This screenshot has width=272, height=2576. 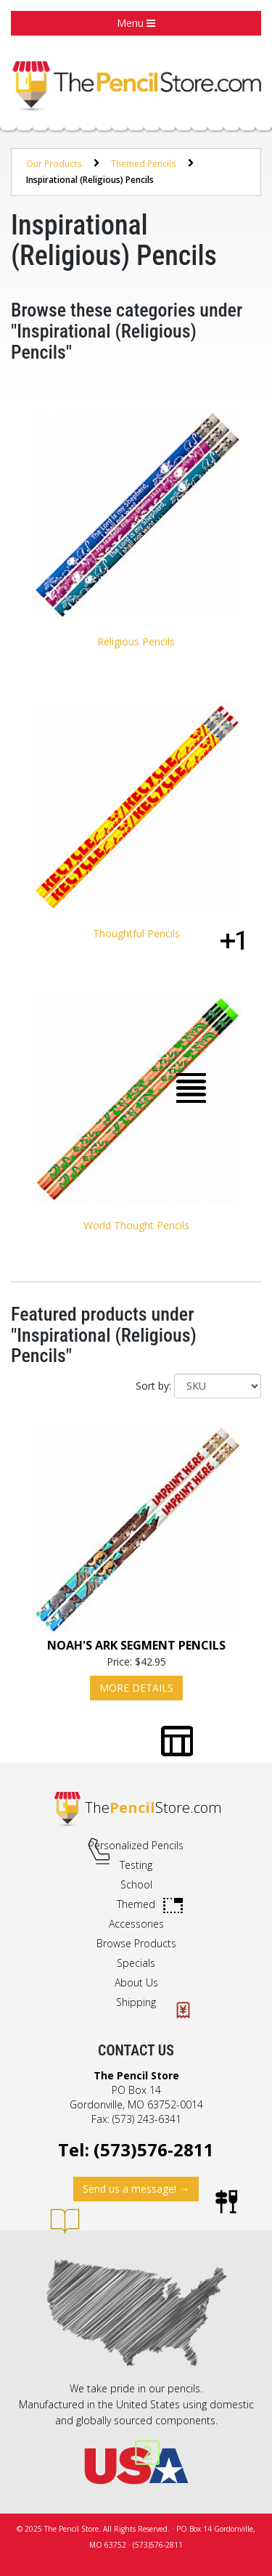 What do you see at coordinates (232, 941) in the screenshot?
I see `increase exposure by one stop` at bounding box center [232, 941].